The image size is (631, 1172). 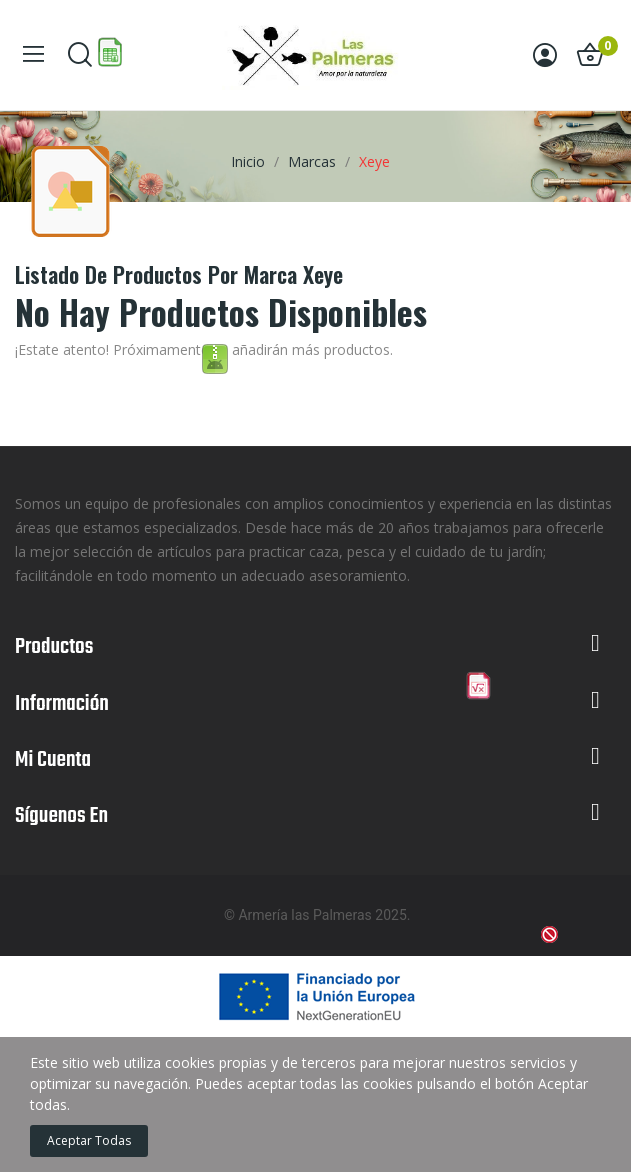 I want to click on delete or remove selected item, so click(x=549, y=934).